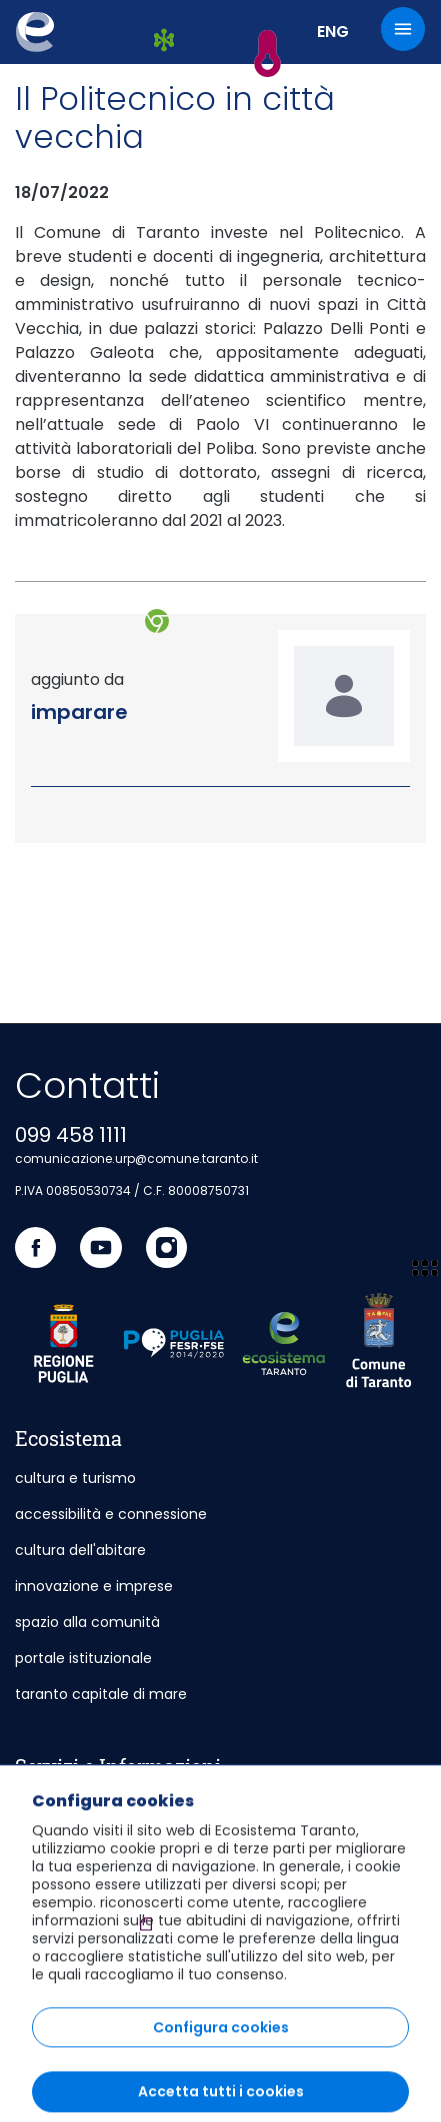  Describe the element at coordinates (146, 1924) in the screenshot. I see `view or open a document` at that location.